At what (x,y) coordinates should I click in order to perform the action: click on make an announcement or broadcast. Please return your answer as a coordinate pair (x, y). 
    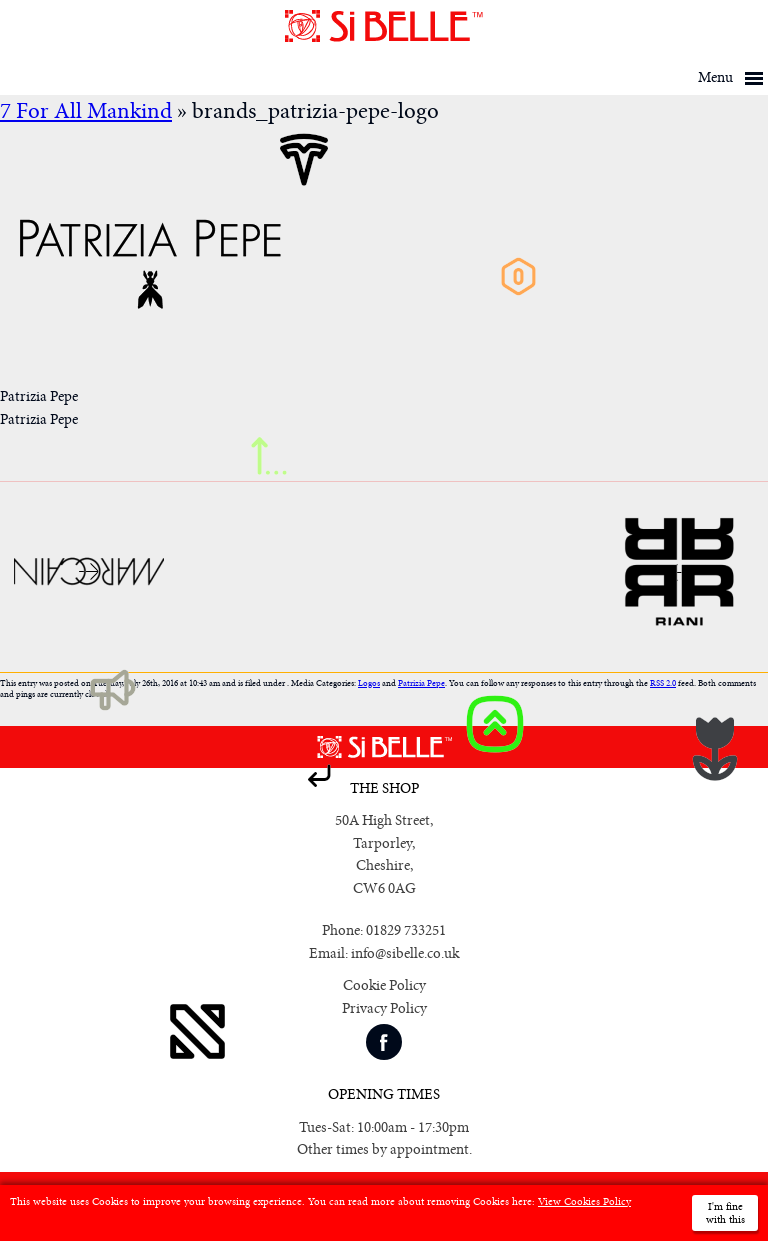
    Looking at the image, I should click on (113, 690).